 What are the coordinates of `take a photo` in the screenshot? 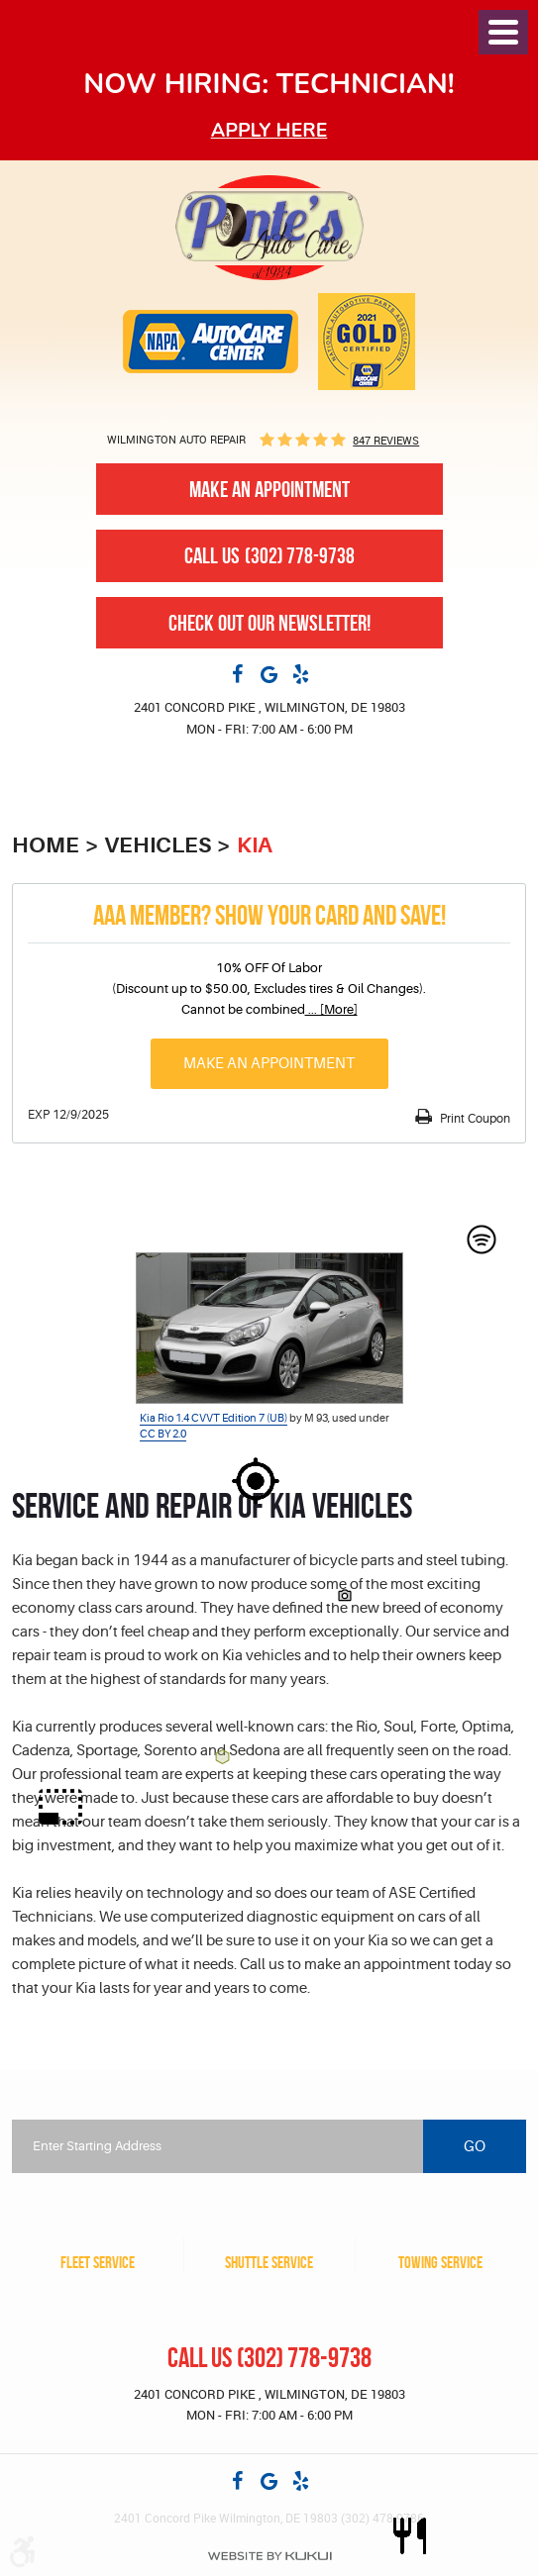 It's located at (345, 1596).